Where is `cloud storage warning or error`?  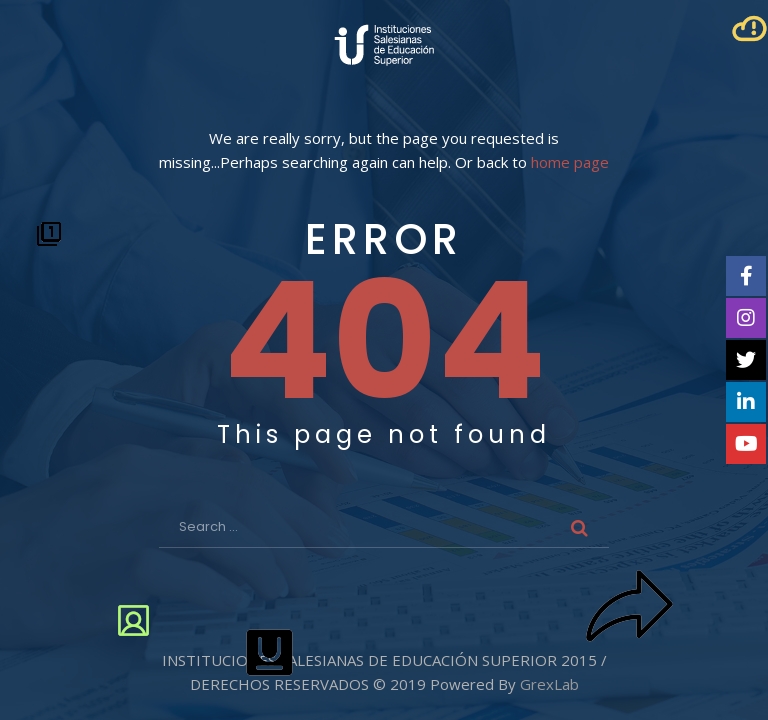
cloud storage warning or error is located at coordinates (749, 28).